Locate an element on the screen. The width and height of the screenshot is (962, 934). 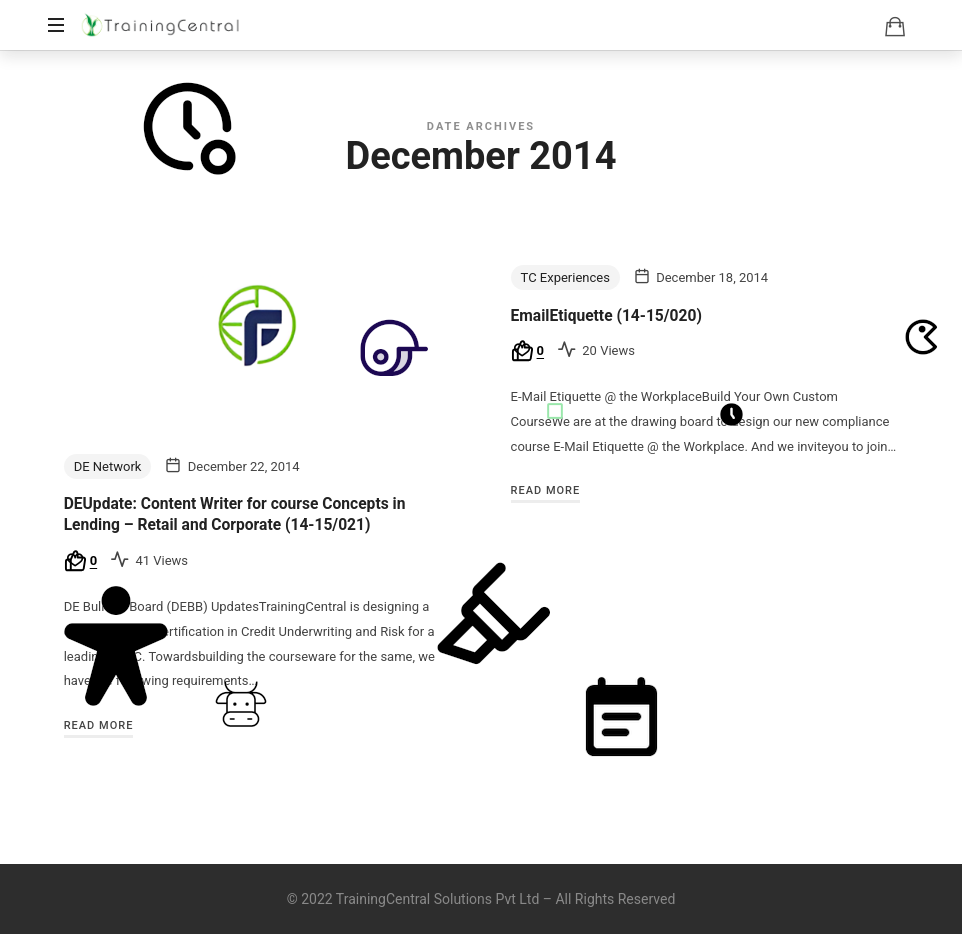
view baseball or sports equipment is located at coordinates (392, 349).